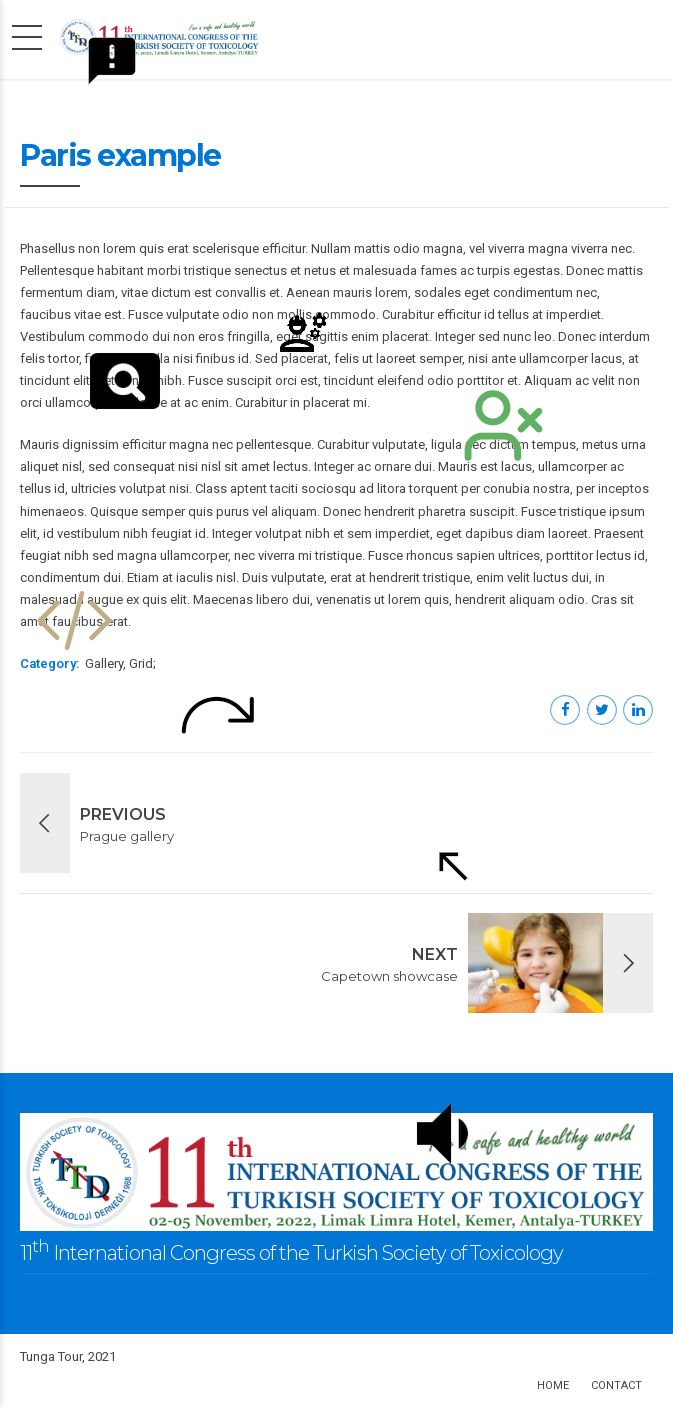  What do you see at coordinates (303, 332) in the screenshot?
I see `access engineering or technical settings` at bounding box center [303, 332].